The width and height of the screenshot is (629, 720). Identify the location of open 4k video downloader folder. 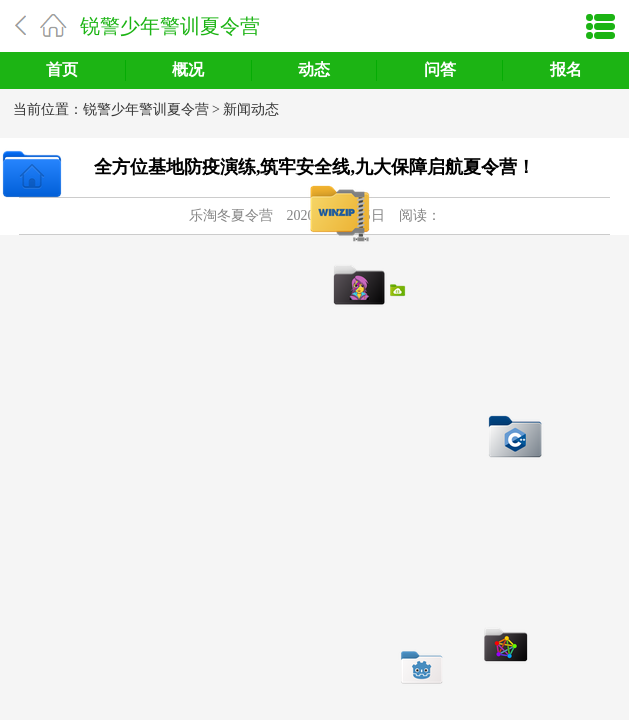
(397, 290).